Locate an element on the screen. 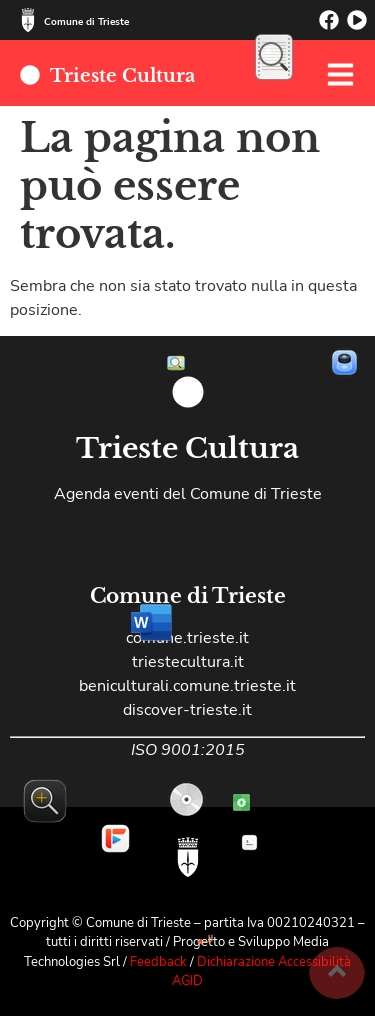  open FreeTube app is located at coordinates (115, 838).